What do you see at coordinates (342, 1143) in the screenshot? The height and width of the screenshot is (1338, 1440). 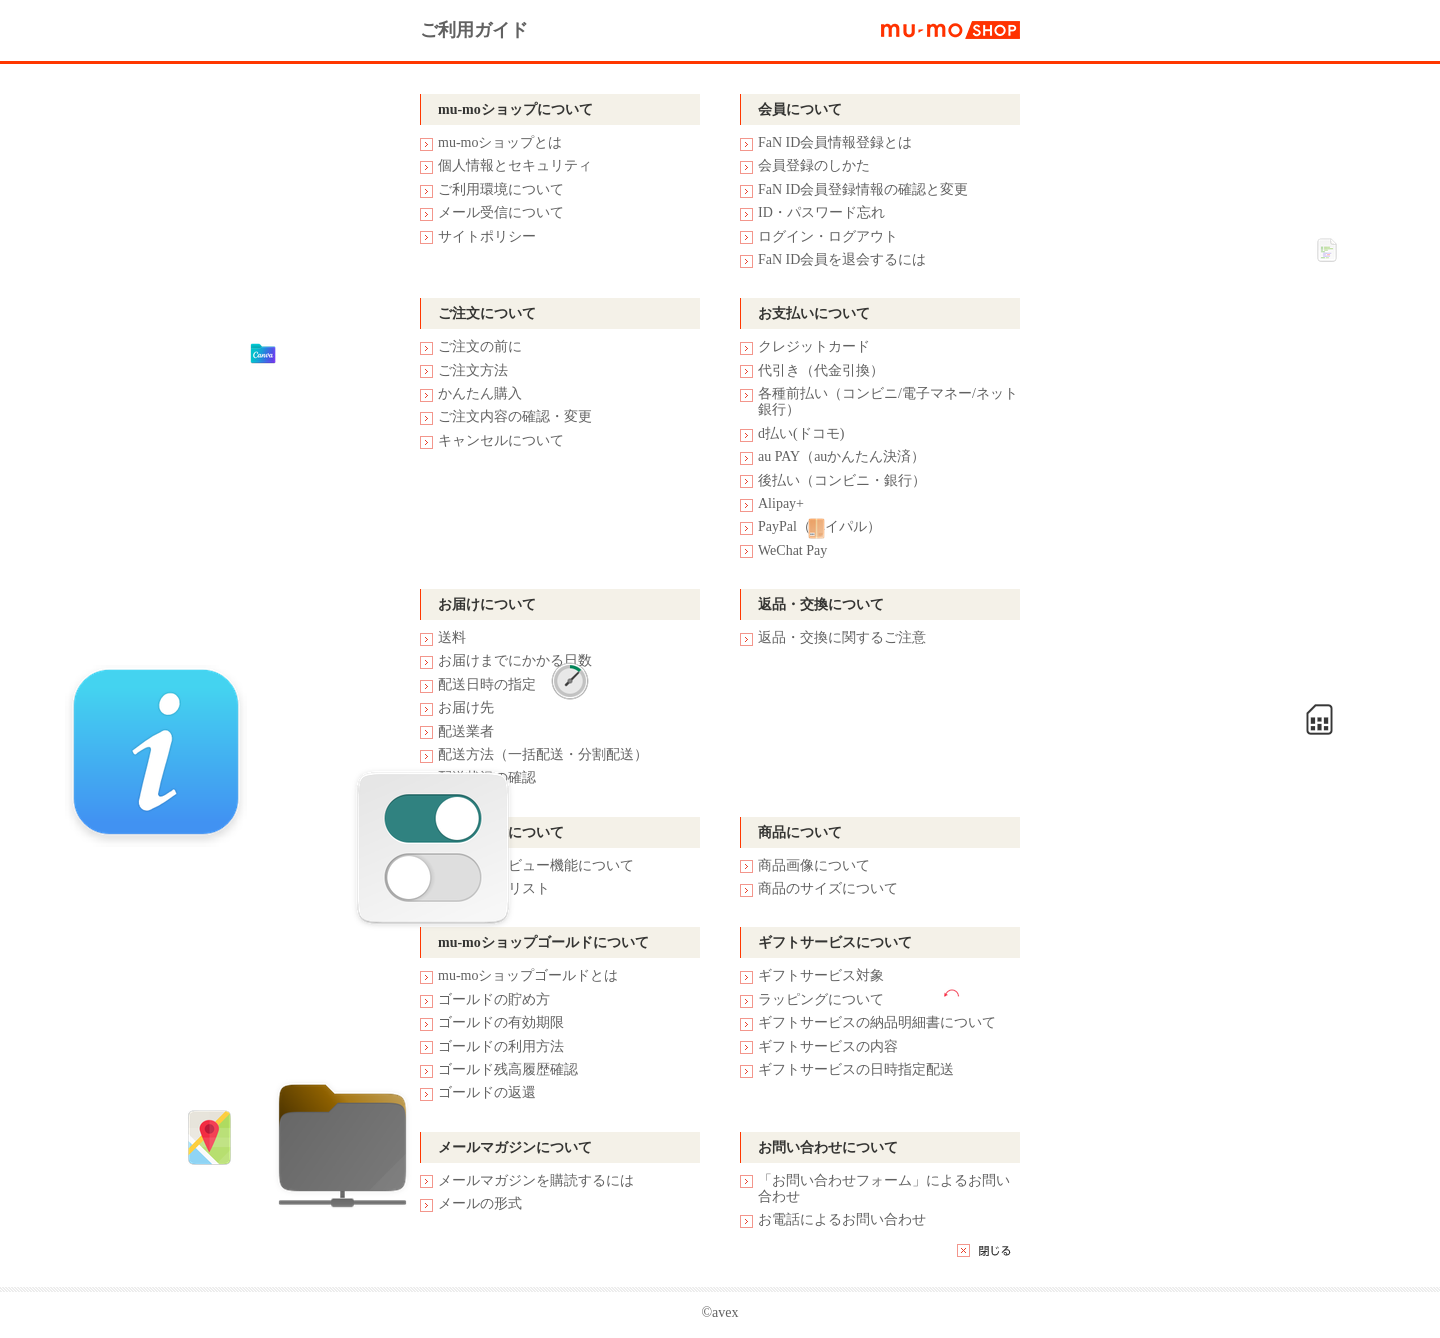 I see `access a remote or network folder` at bounding box center [342, 1143].